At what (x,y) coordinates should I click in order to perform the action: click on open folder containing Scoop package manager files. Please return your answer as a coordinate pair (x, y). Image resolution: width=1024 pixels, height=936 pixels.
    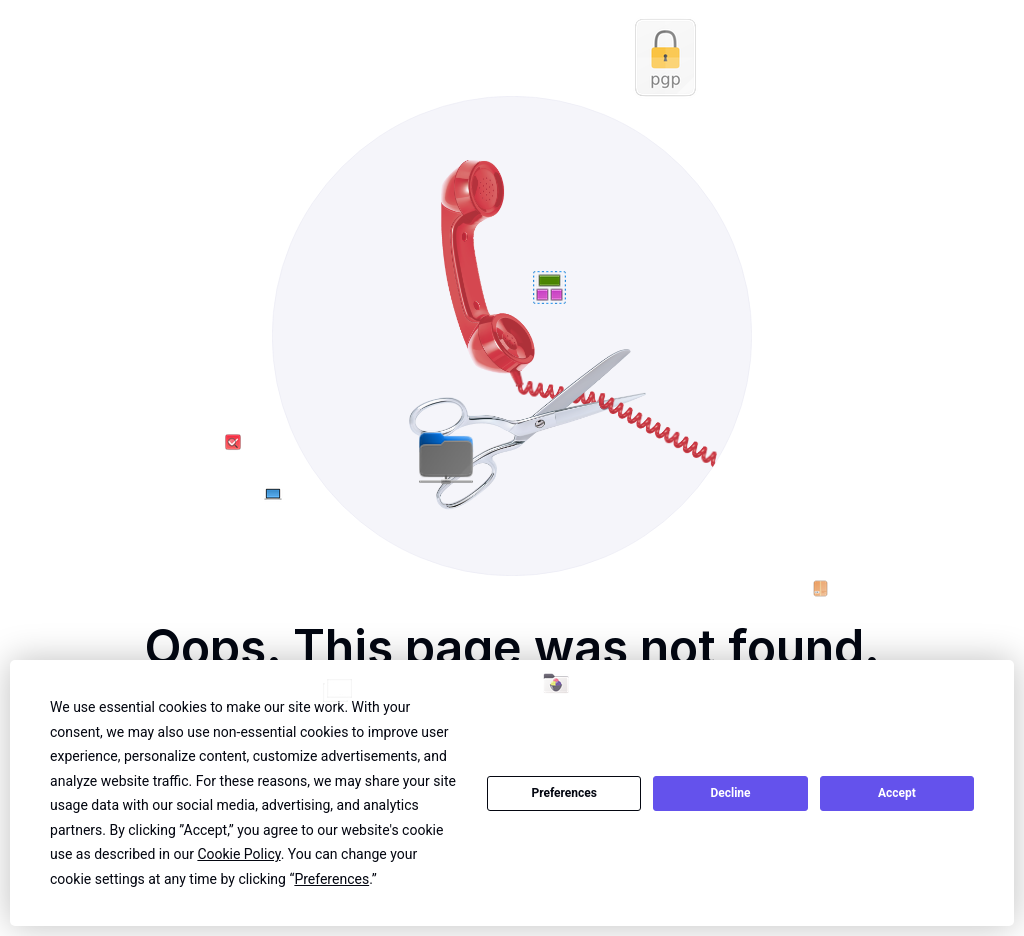
    Looking at the image, I should click on (556, 684).